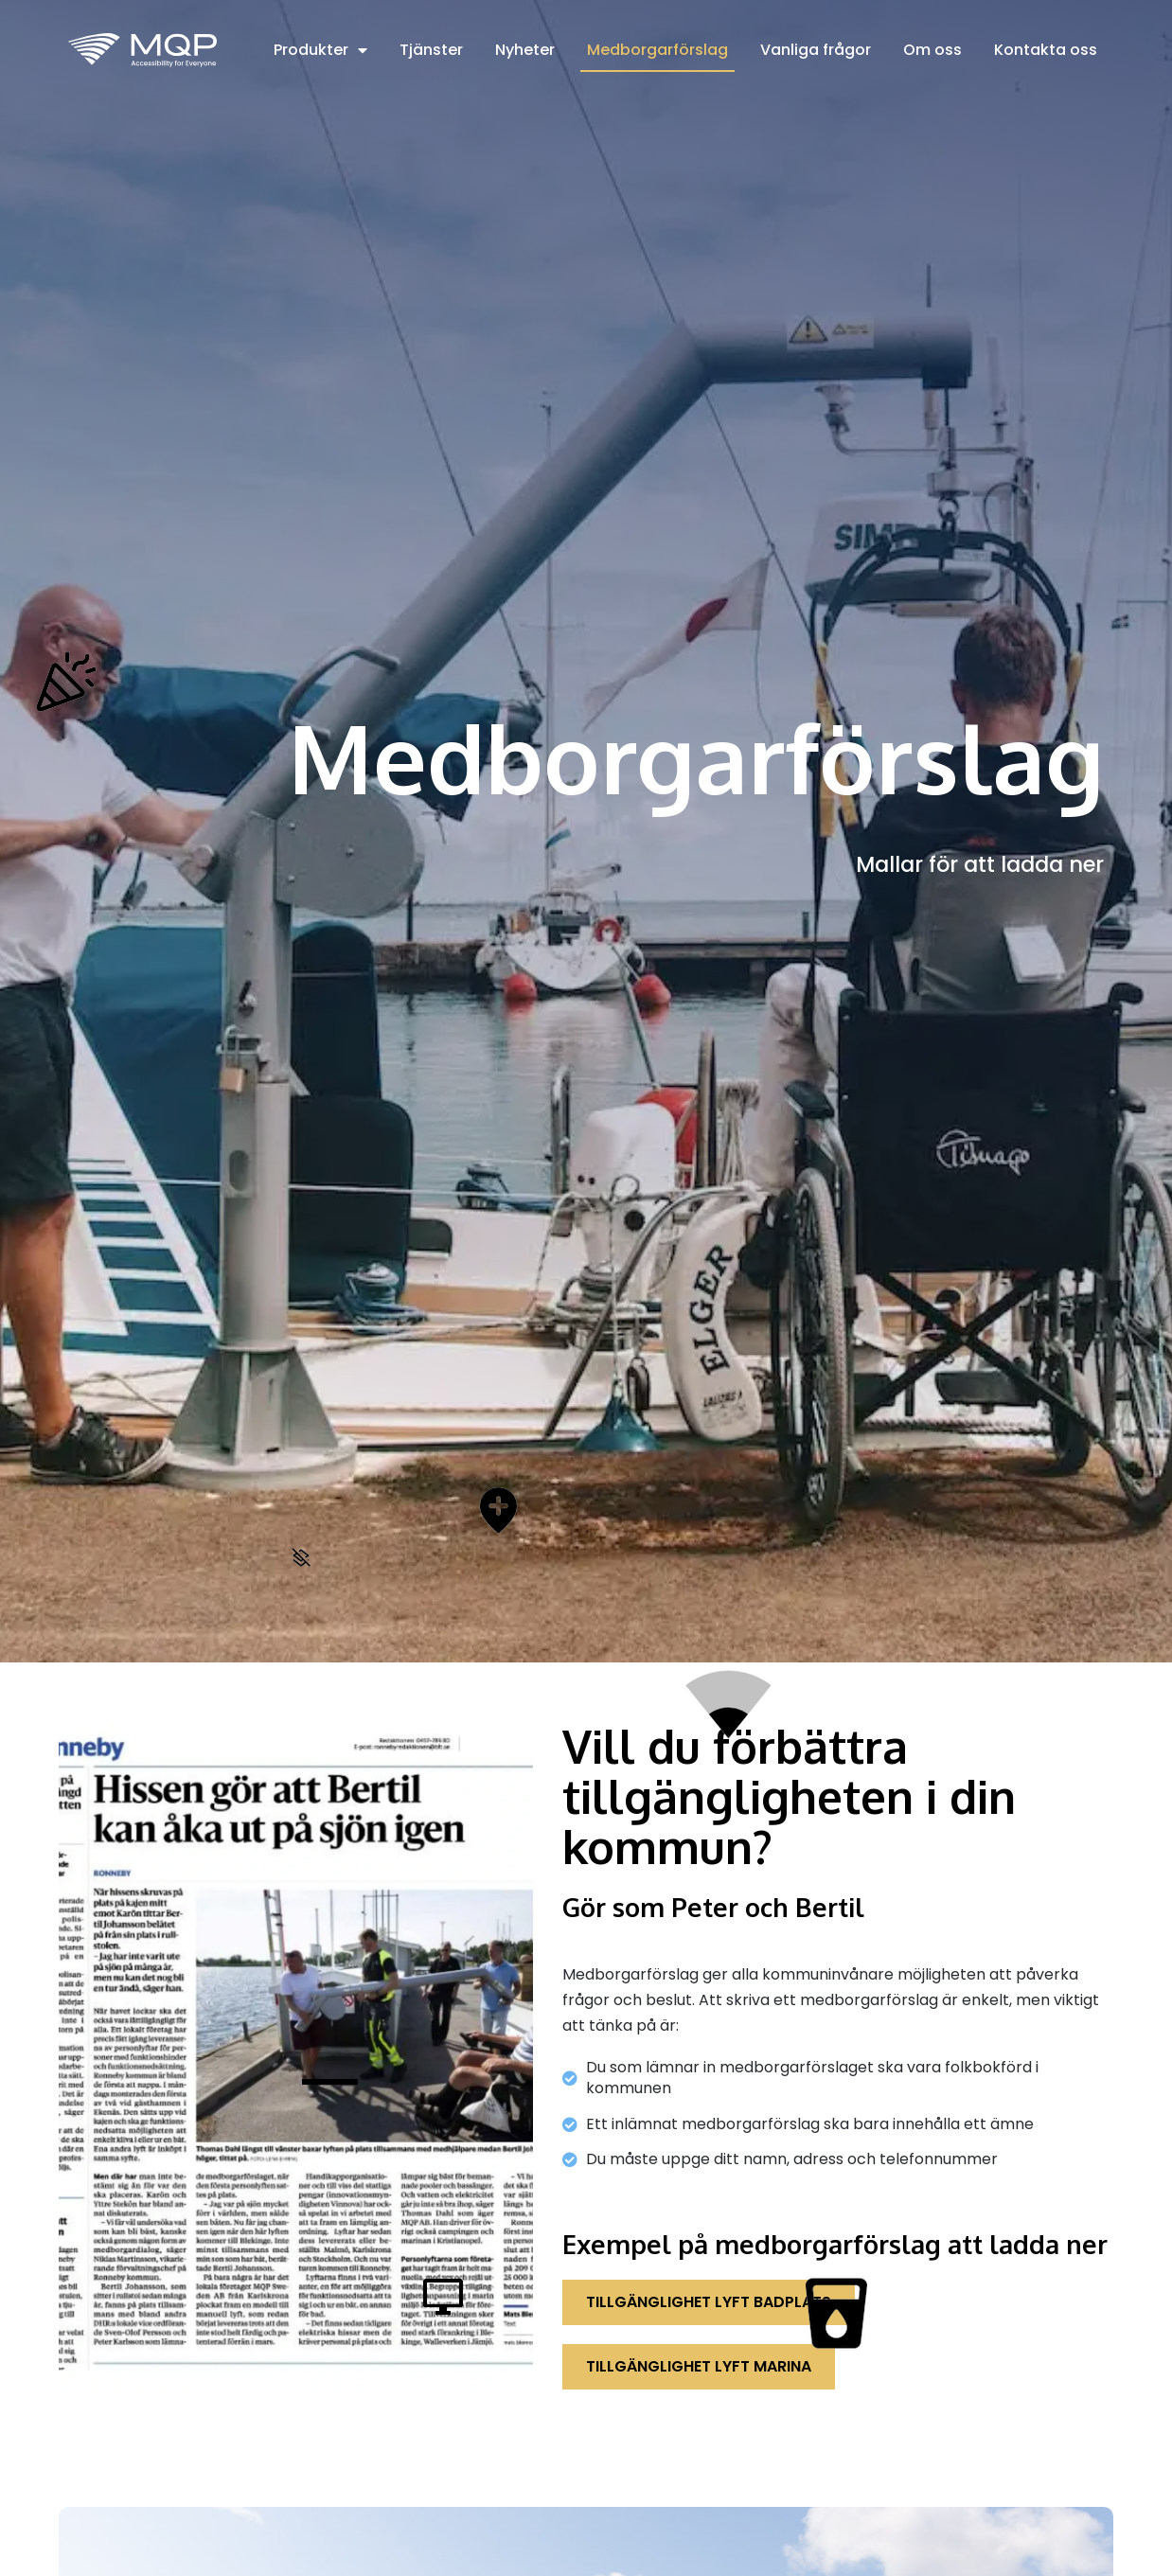 The width and height of the screenshot is (1172, 2576). I want to click on find nearby drink or beverage locations, so click(836, 2313).